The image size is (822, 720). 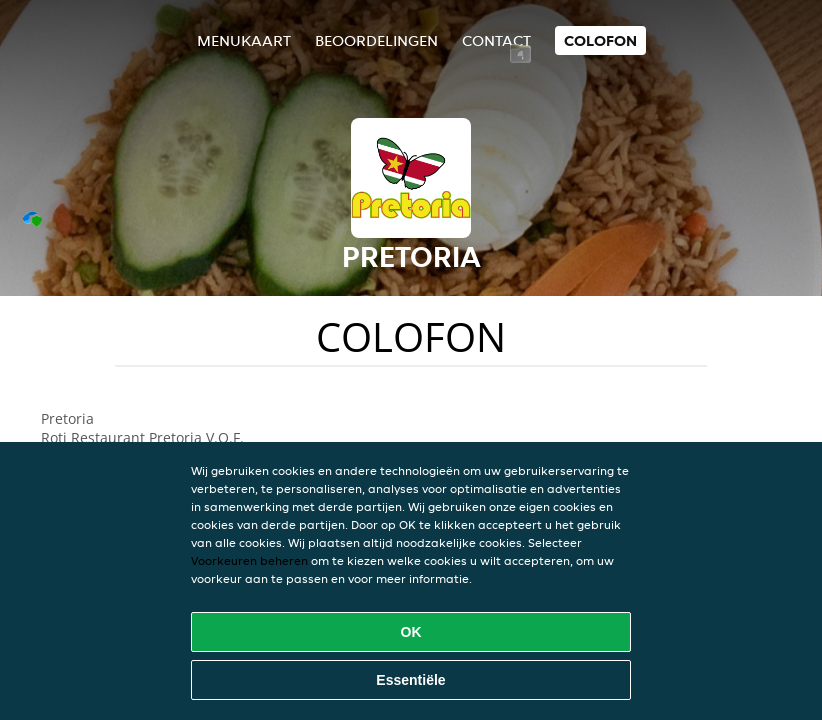 What do you see at coordinates (32, 217) in the screenshot?
I see `OneDrive file protected by cloud security` at bounding box center [32, 217].